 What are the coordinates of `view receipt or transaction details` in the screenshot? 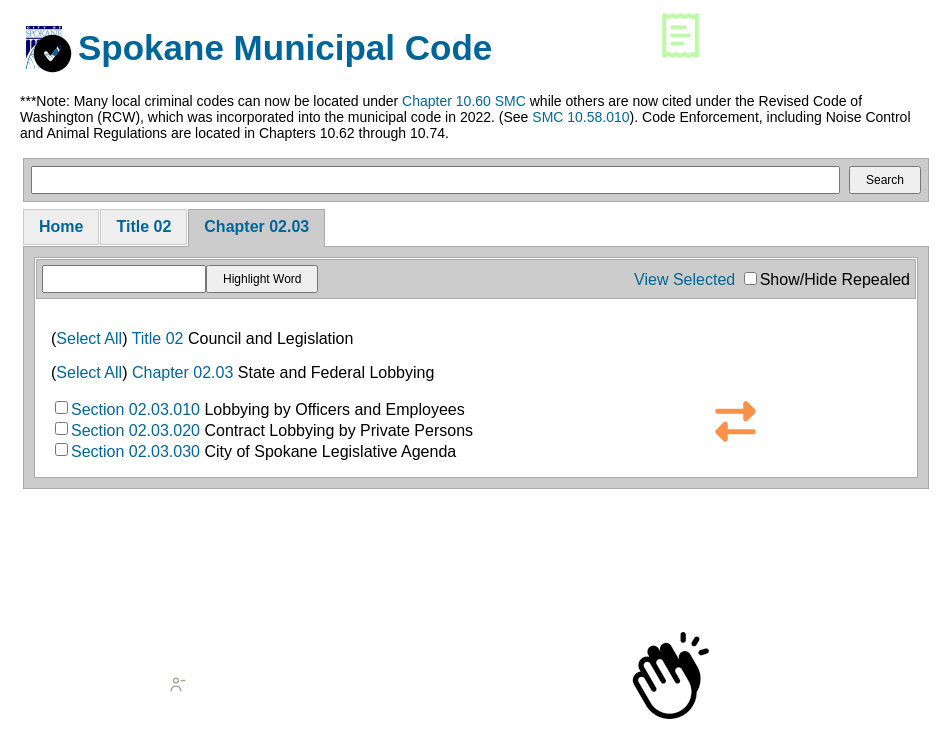 It's located at (680, 35).